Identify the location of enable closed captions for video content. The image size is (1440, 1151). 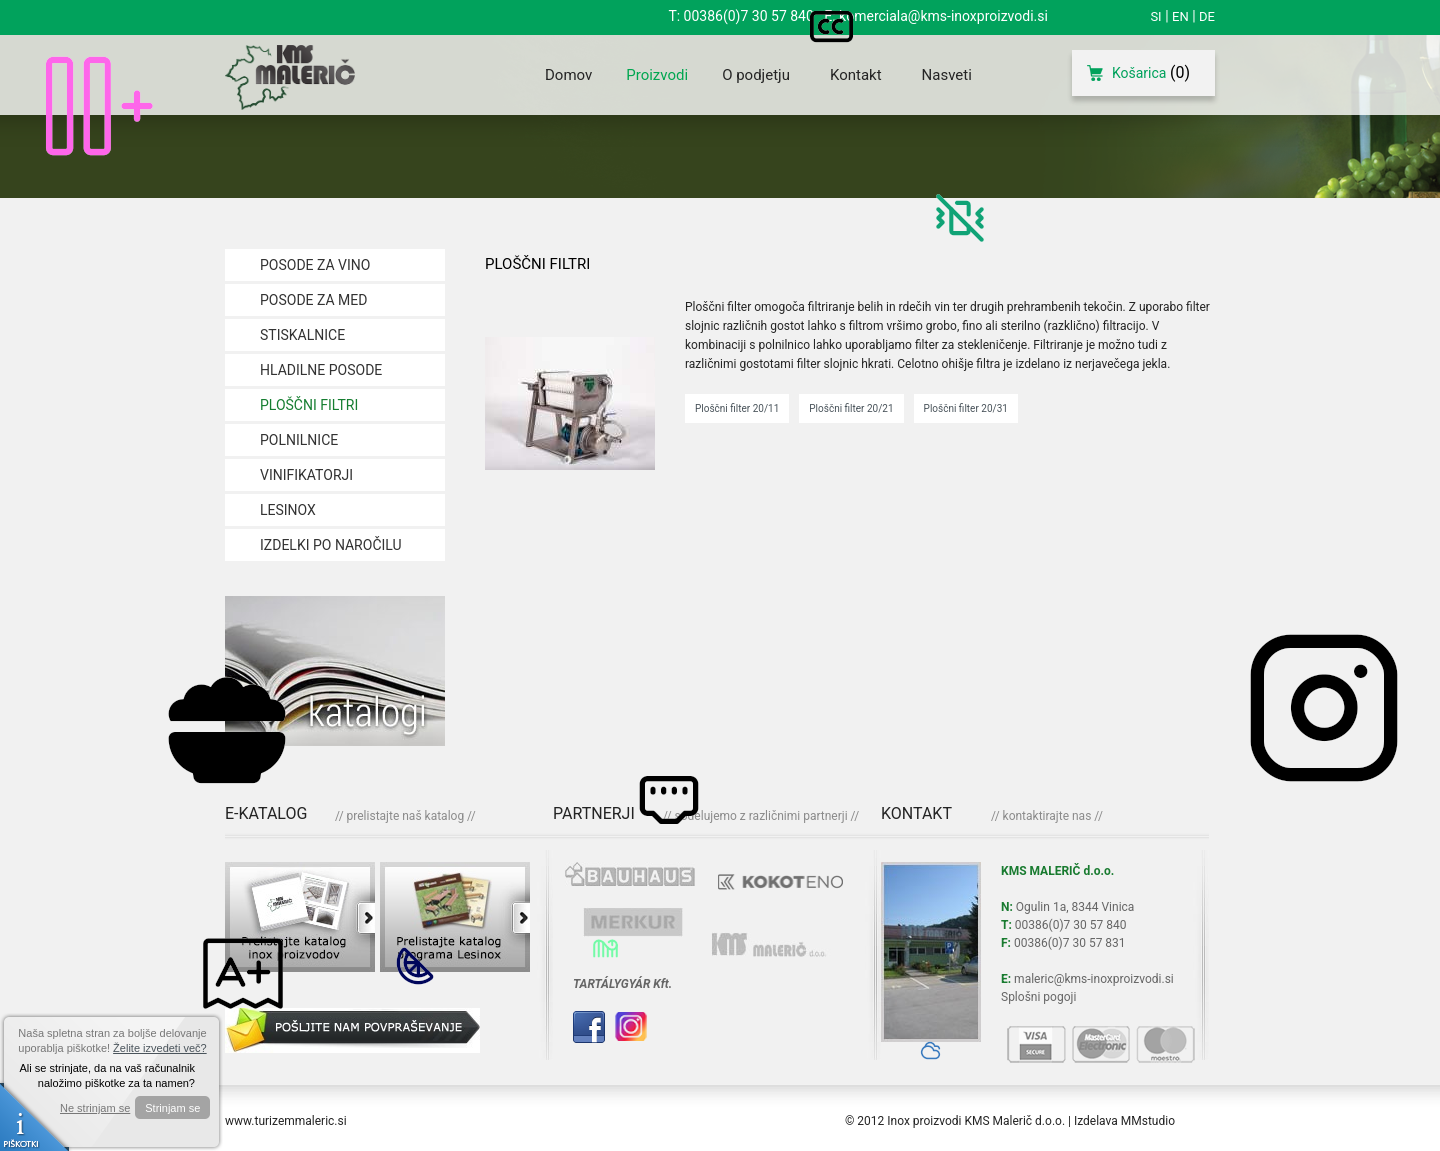
(831, 26).